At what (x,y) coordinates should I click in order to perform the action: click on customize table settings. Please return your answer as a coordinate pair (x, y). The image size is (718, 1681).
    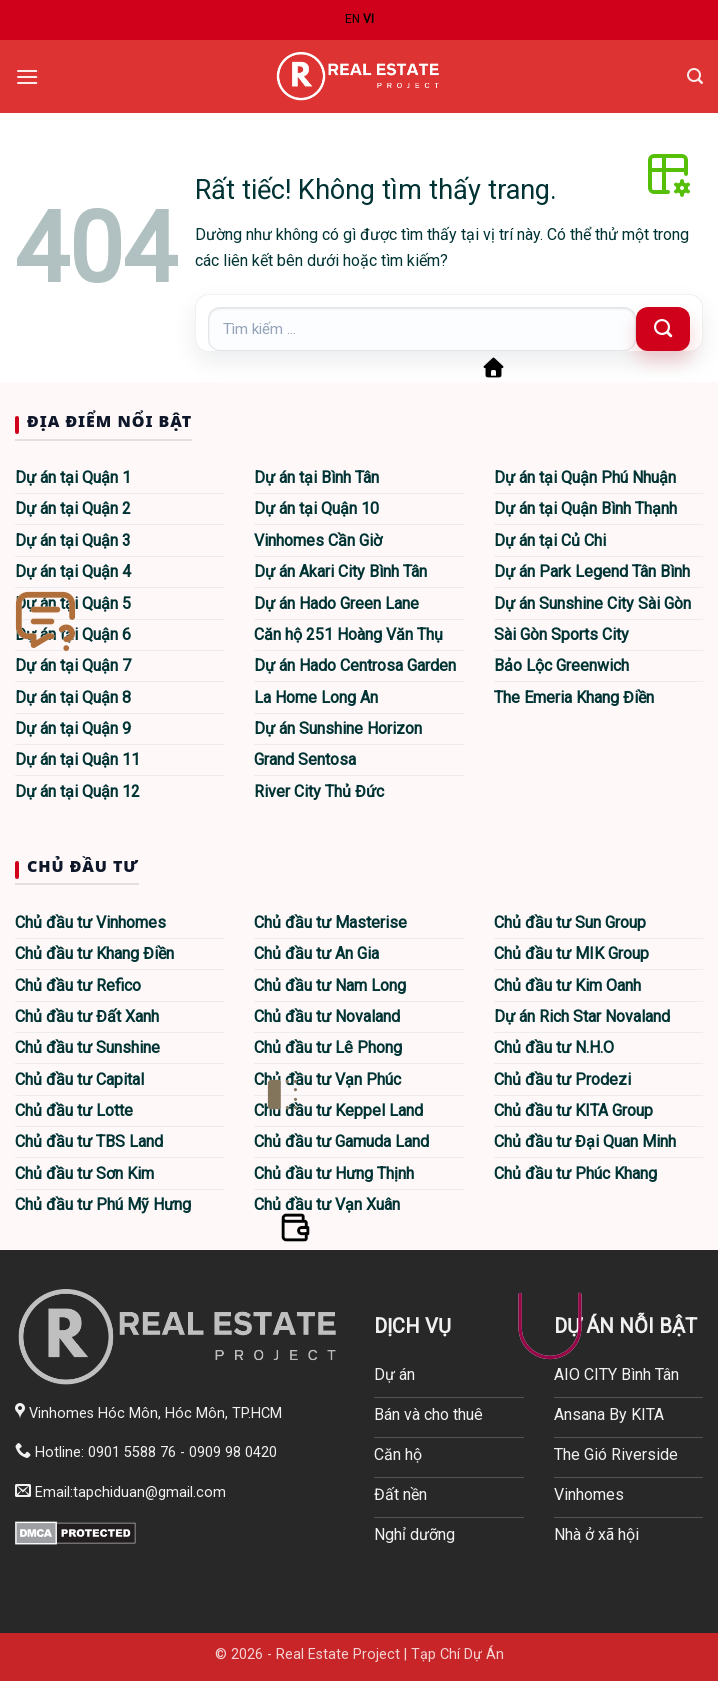
    Looking at the image, I should click on (668, 174).